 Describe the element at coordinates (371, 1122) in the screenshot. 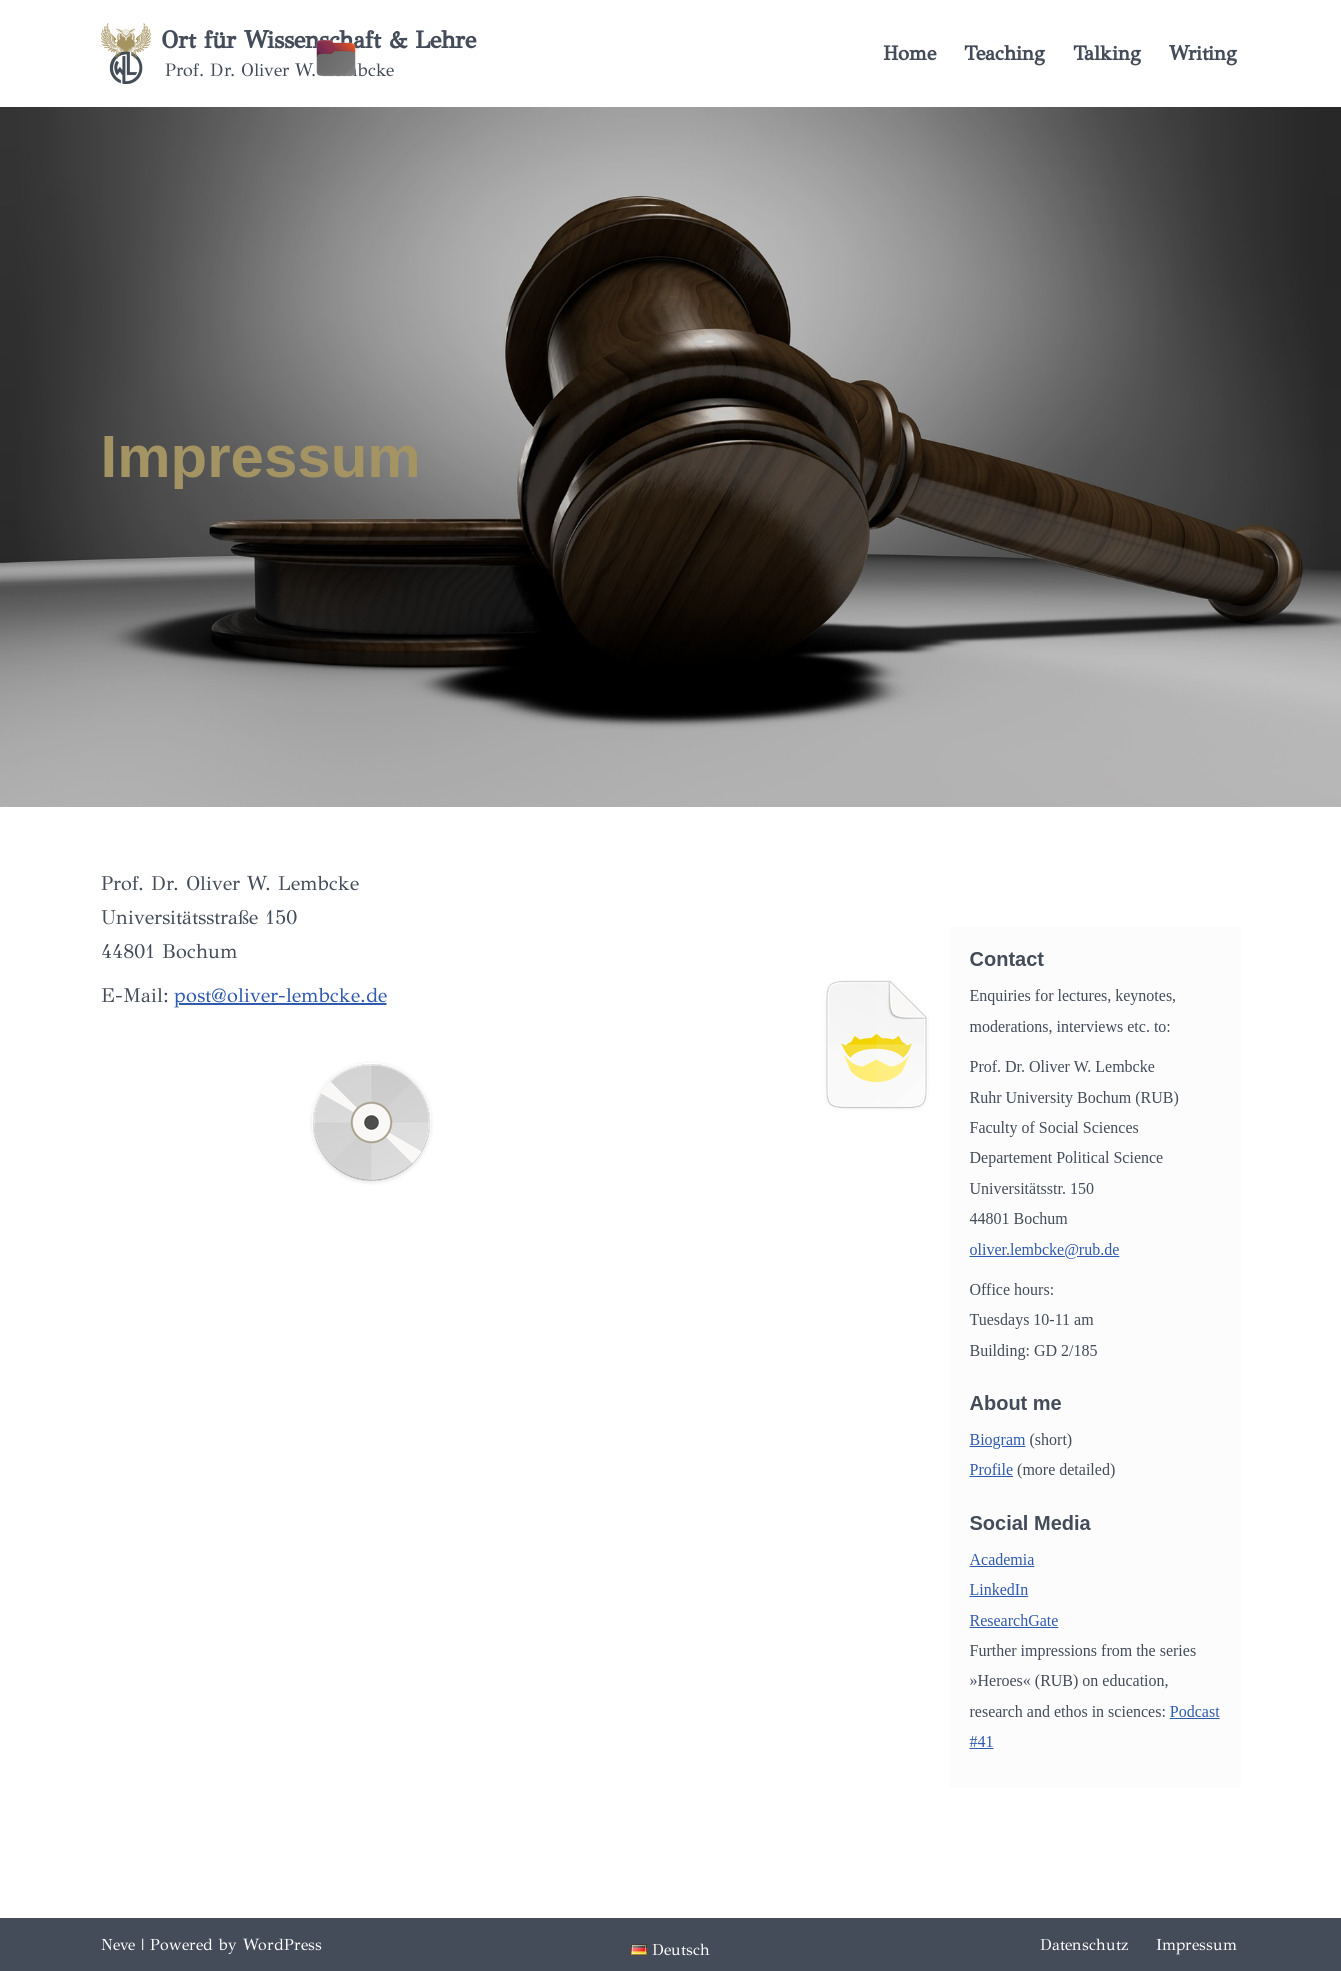

I see `access CD-ROM drive or optical disc contents` at that location.